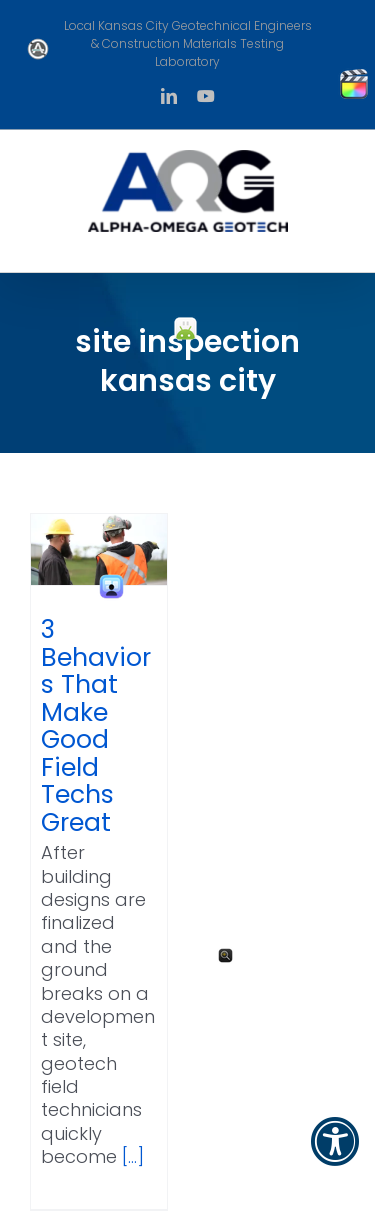  I want to click on open the magnifier accessibility app, so click(225, 955).